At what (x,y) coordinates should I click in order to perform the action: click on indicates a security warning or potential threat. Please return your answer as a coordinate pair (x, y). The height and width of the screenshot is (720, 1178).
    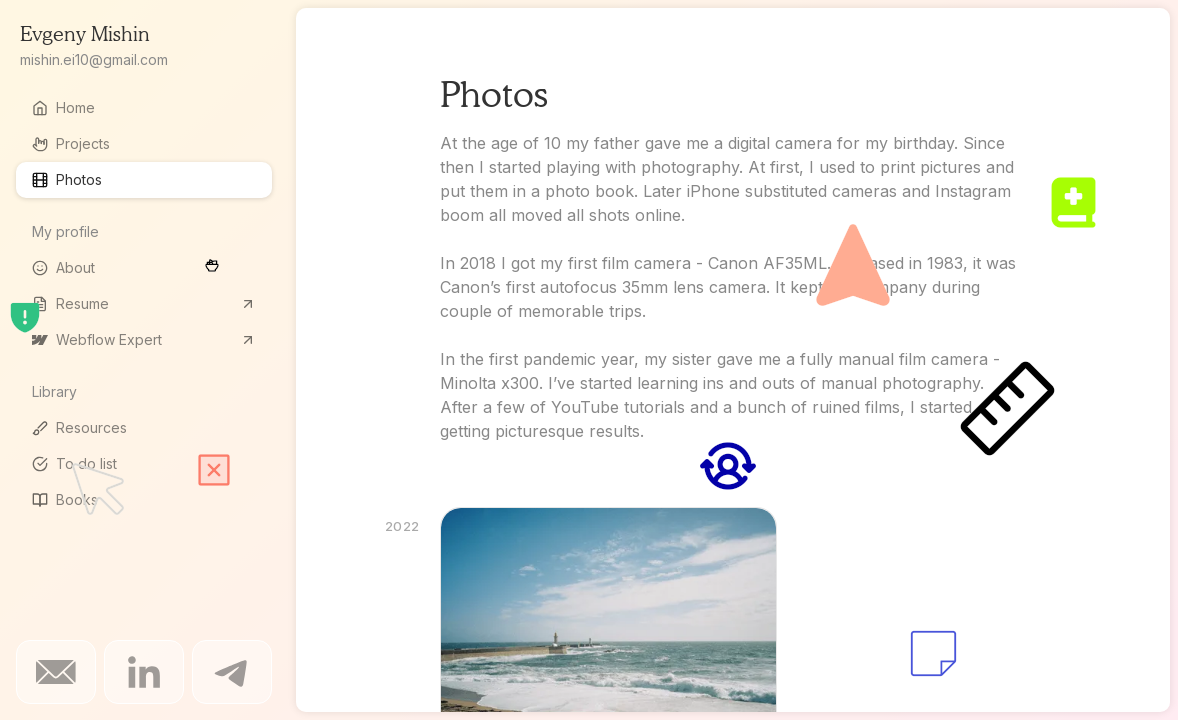
    Looking at the image, I should click on (25, 316).